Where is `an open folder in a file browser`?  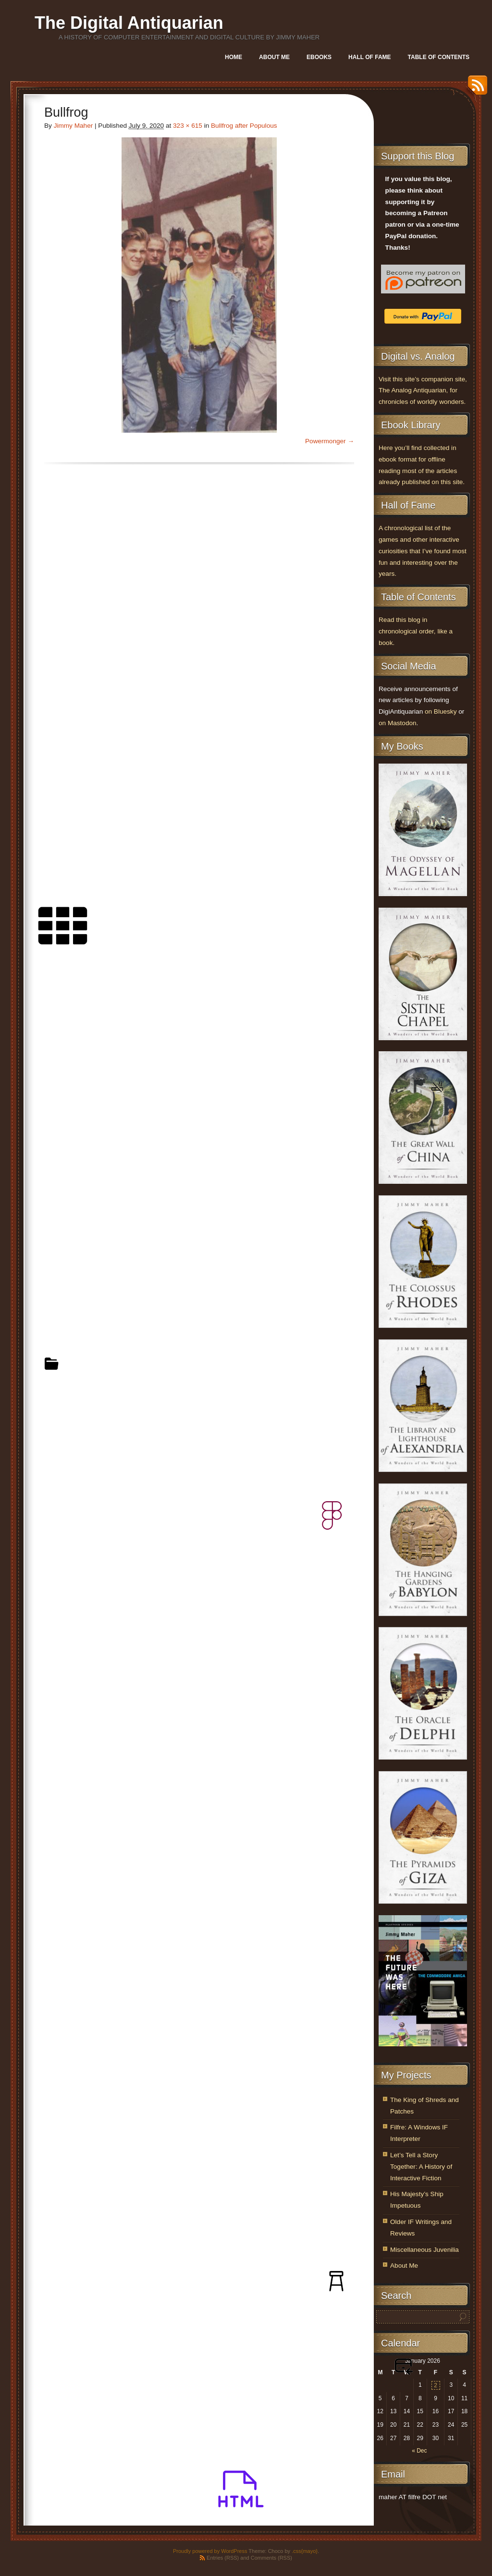 an open folder in a file browser is located at coordinates (51, 1363).